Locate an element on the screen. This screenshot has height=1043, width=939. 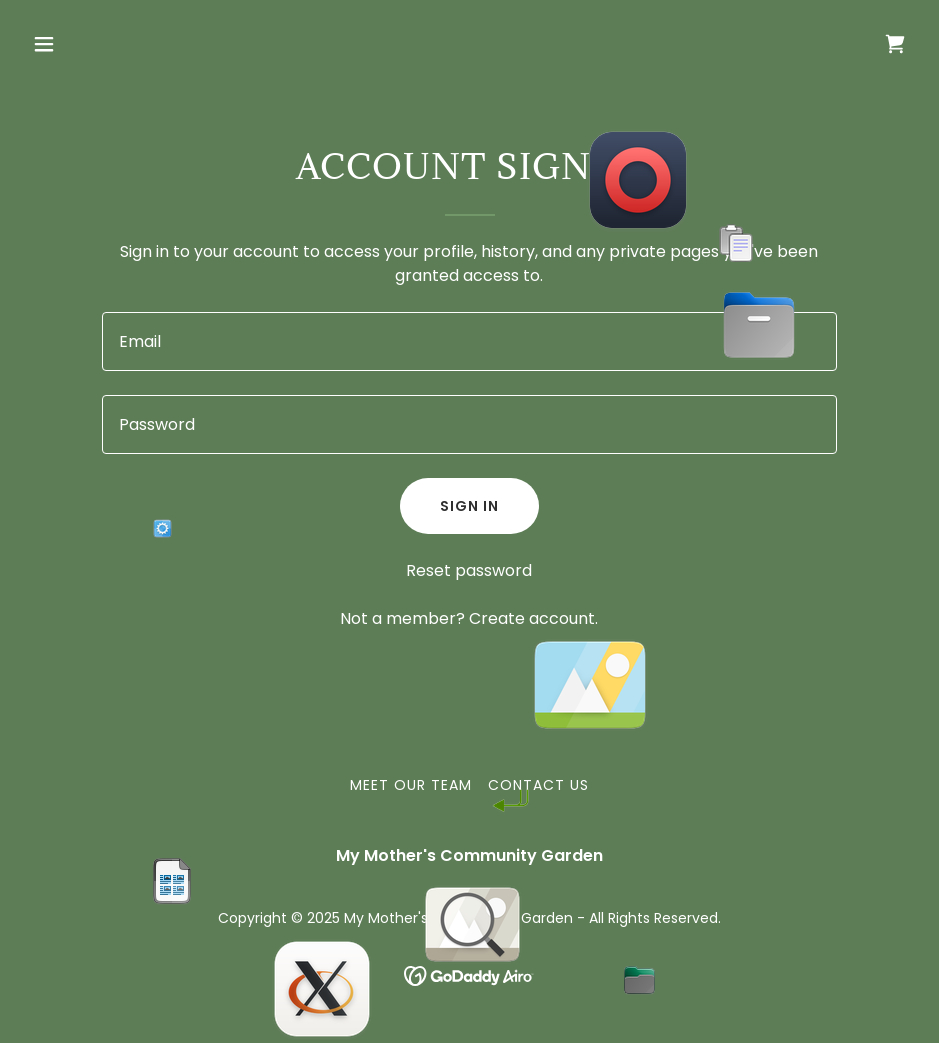
open pomotroid pomodoro timer app is located at coordinates (638, 180).